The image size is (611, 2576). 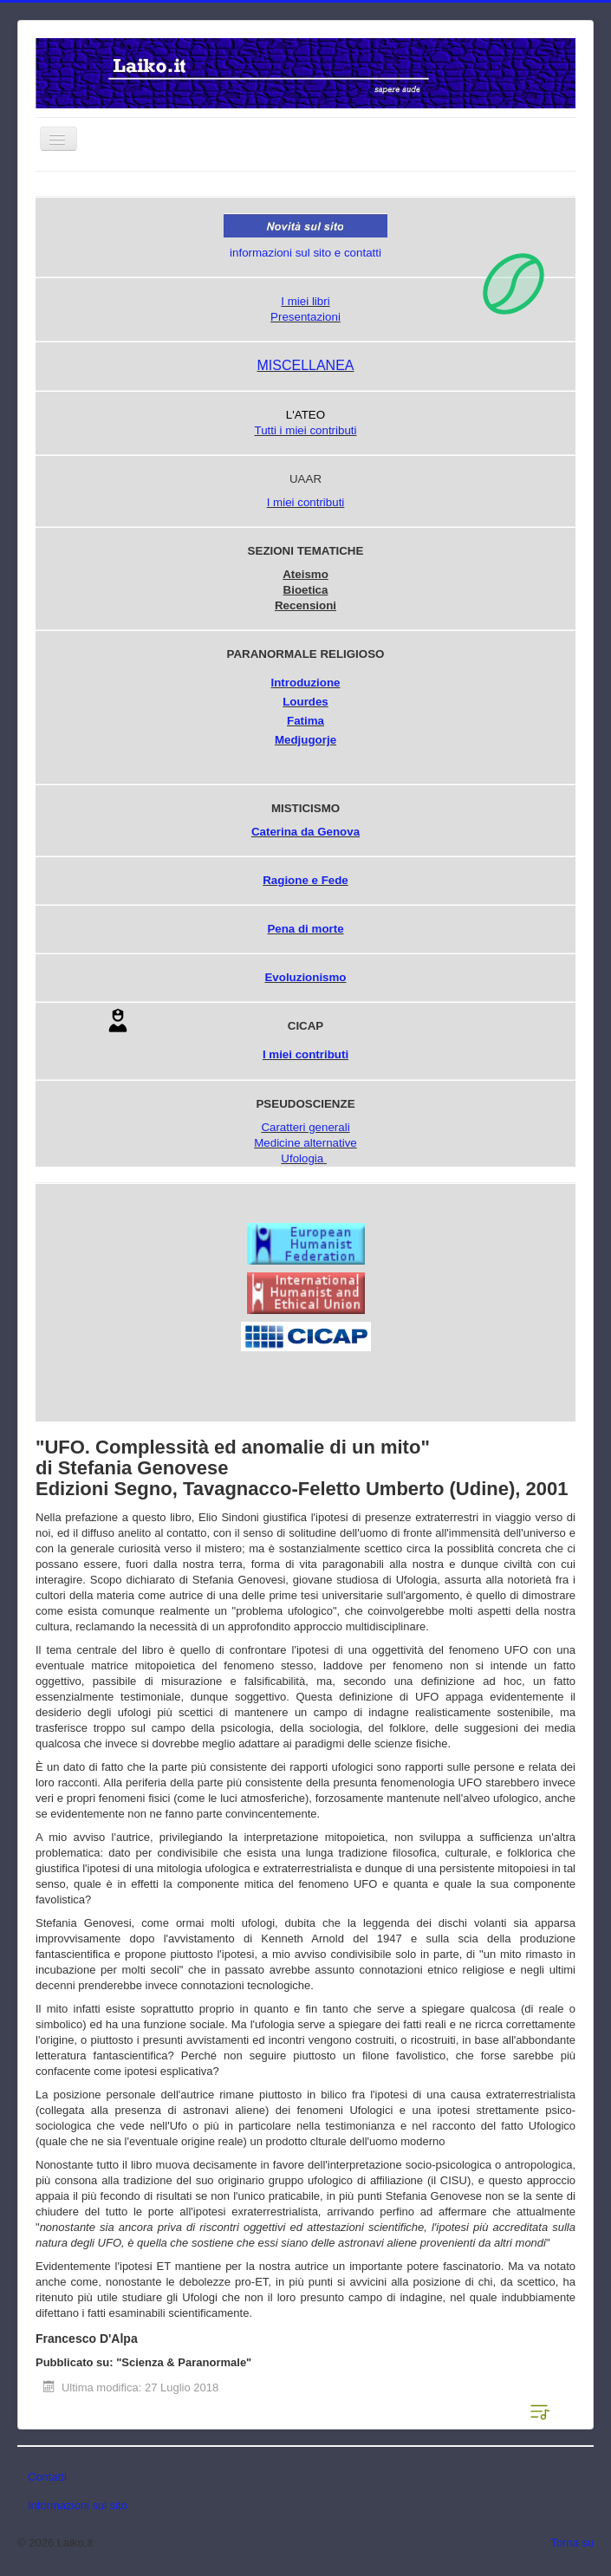 I want to click on access healthcare or nursing services, so click(x=118, y=1021).